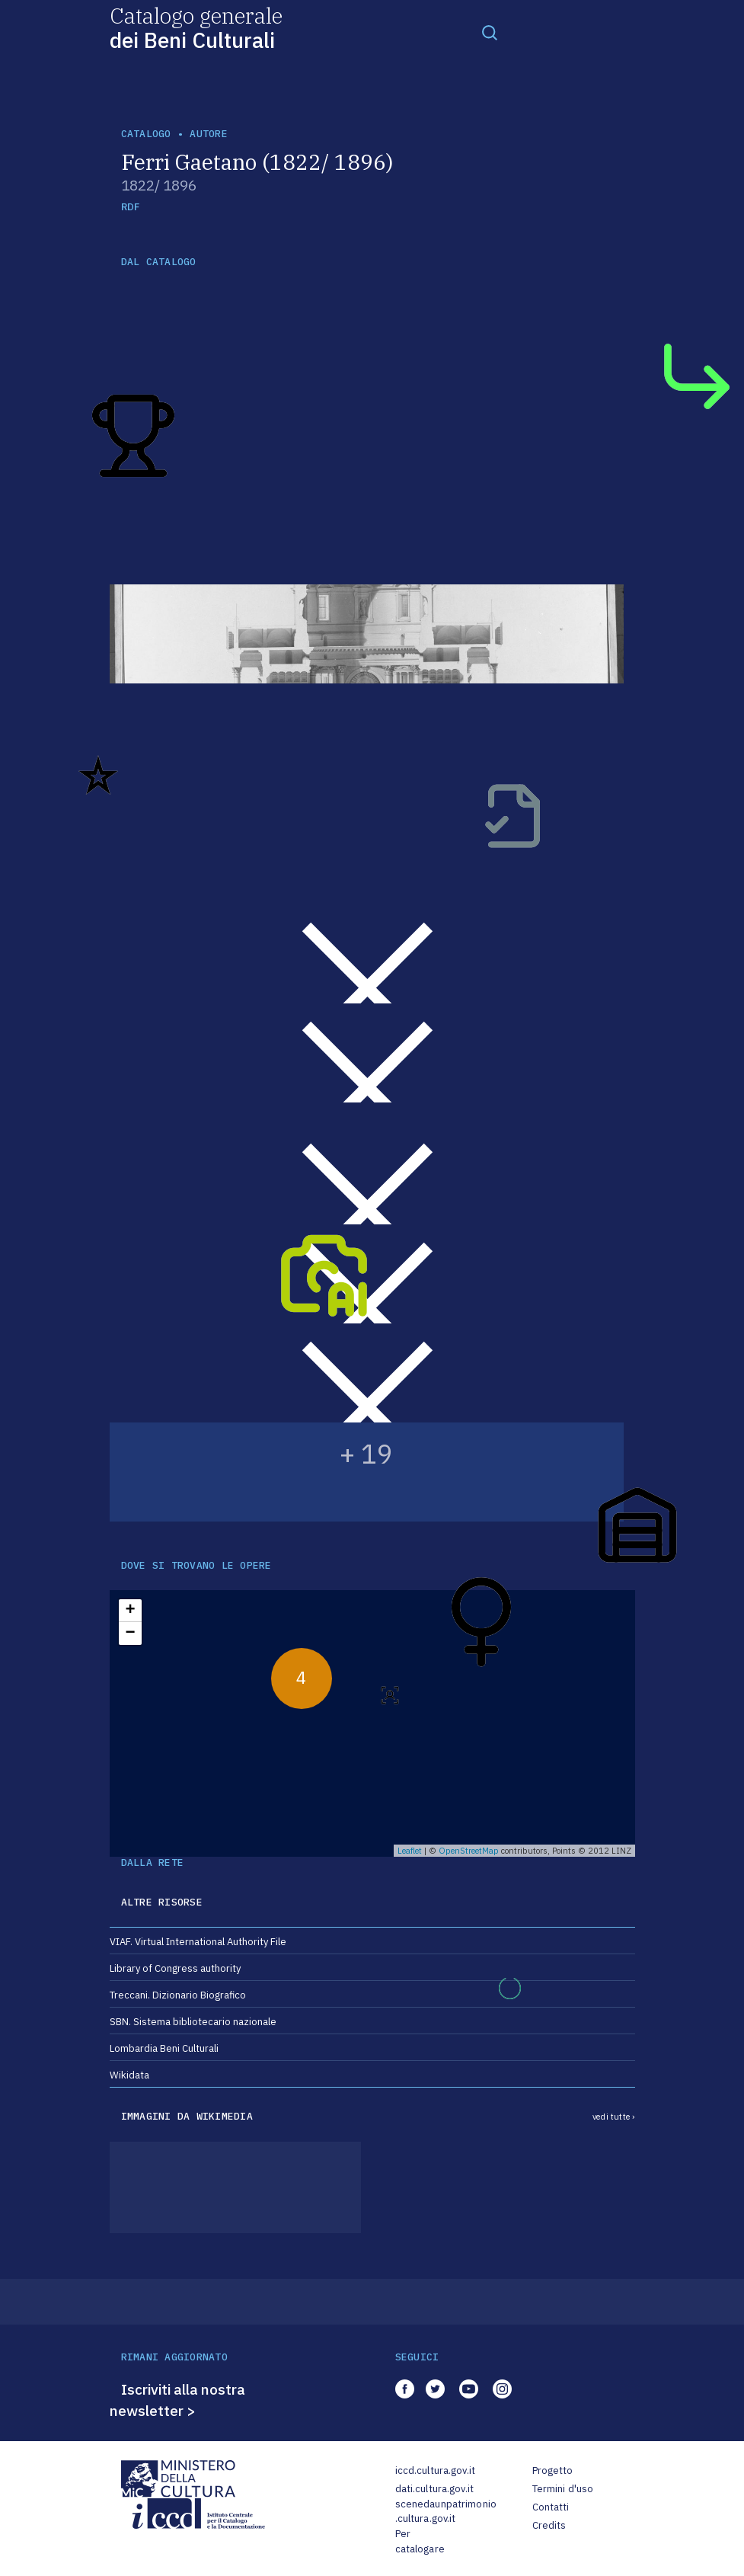 Image resolution: width=744 pixels, height=2576 pixels. I want to click on view achievements or awards, so click(133, 436).